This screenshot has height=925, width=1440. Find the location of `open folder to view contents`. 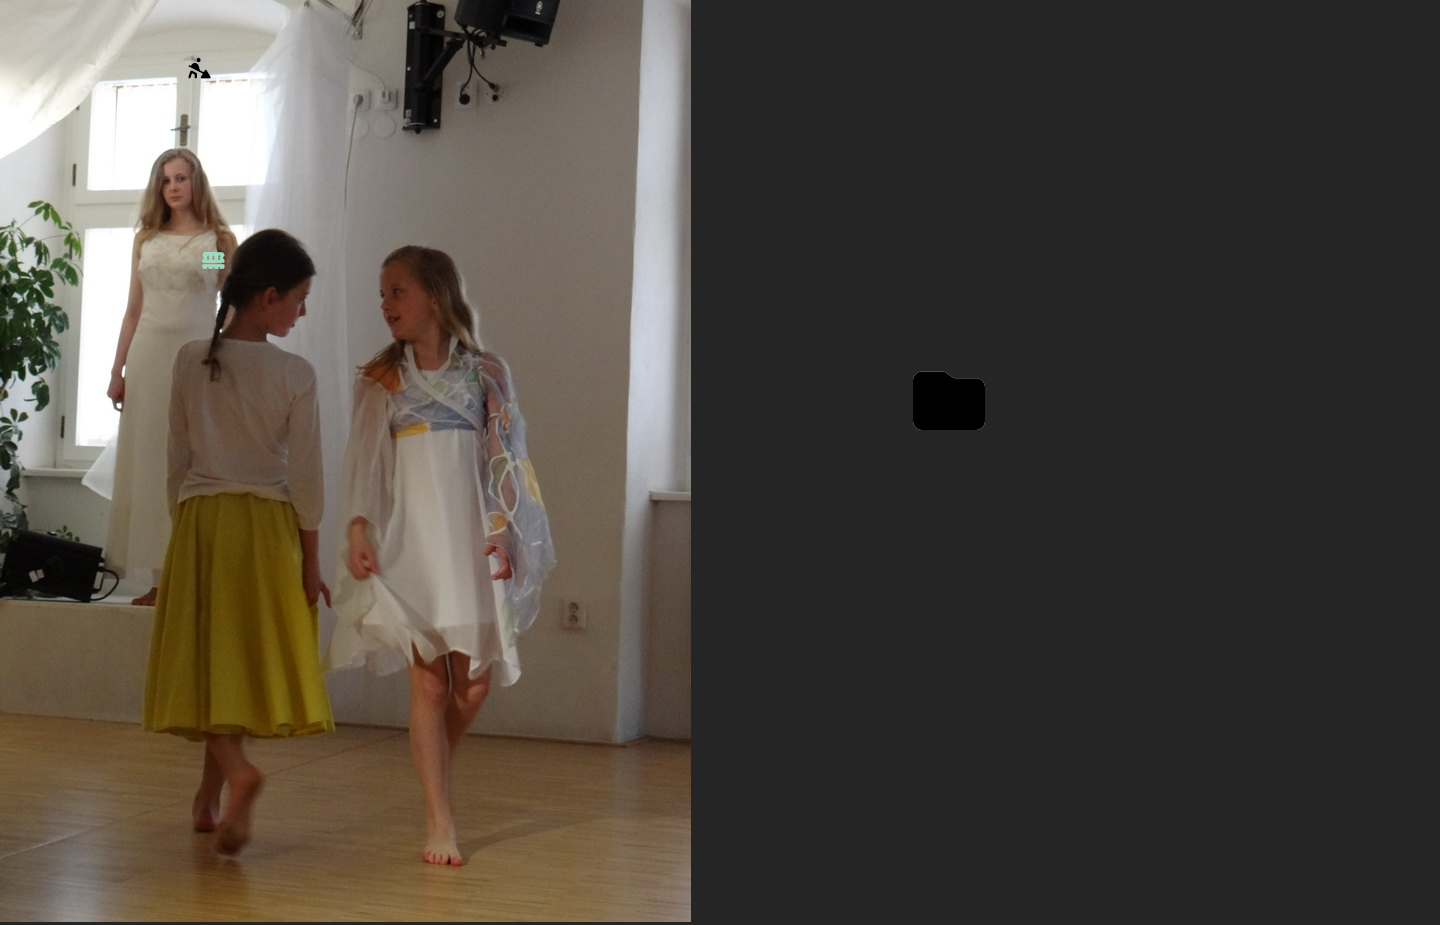

open folder to view contents is located at coordinates (949, 403).